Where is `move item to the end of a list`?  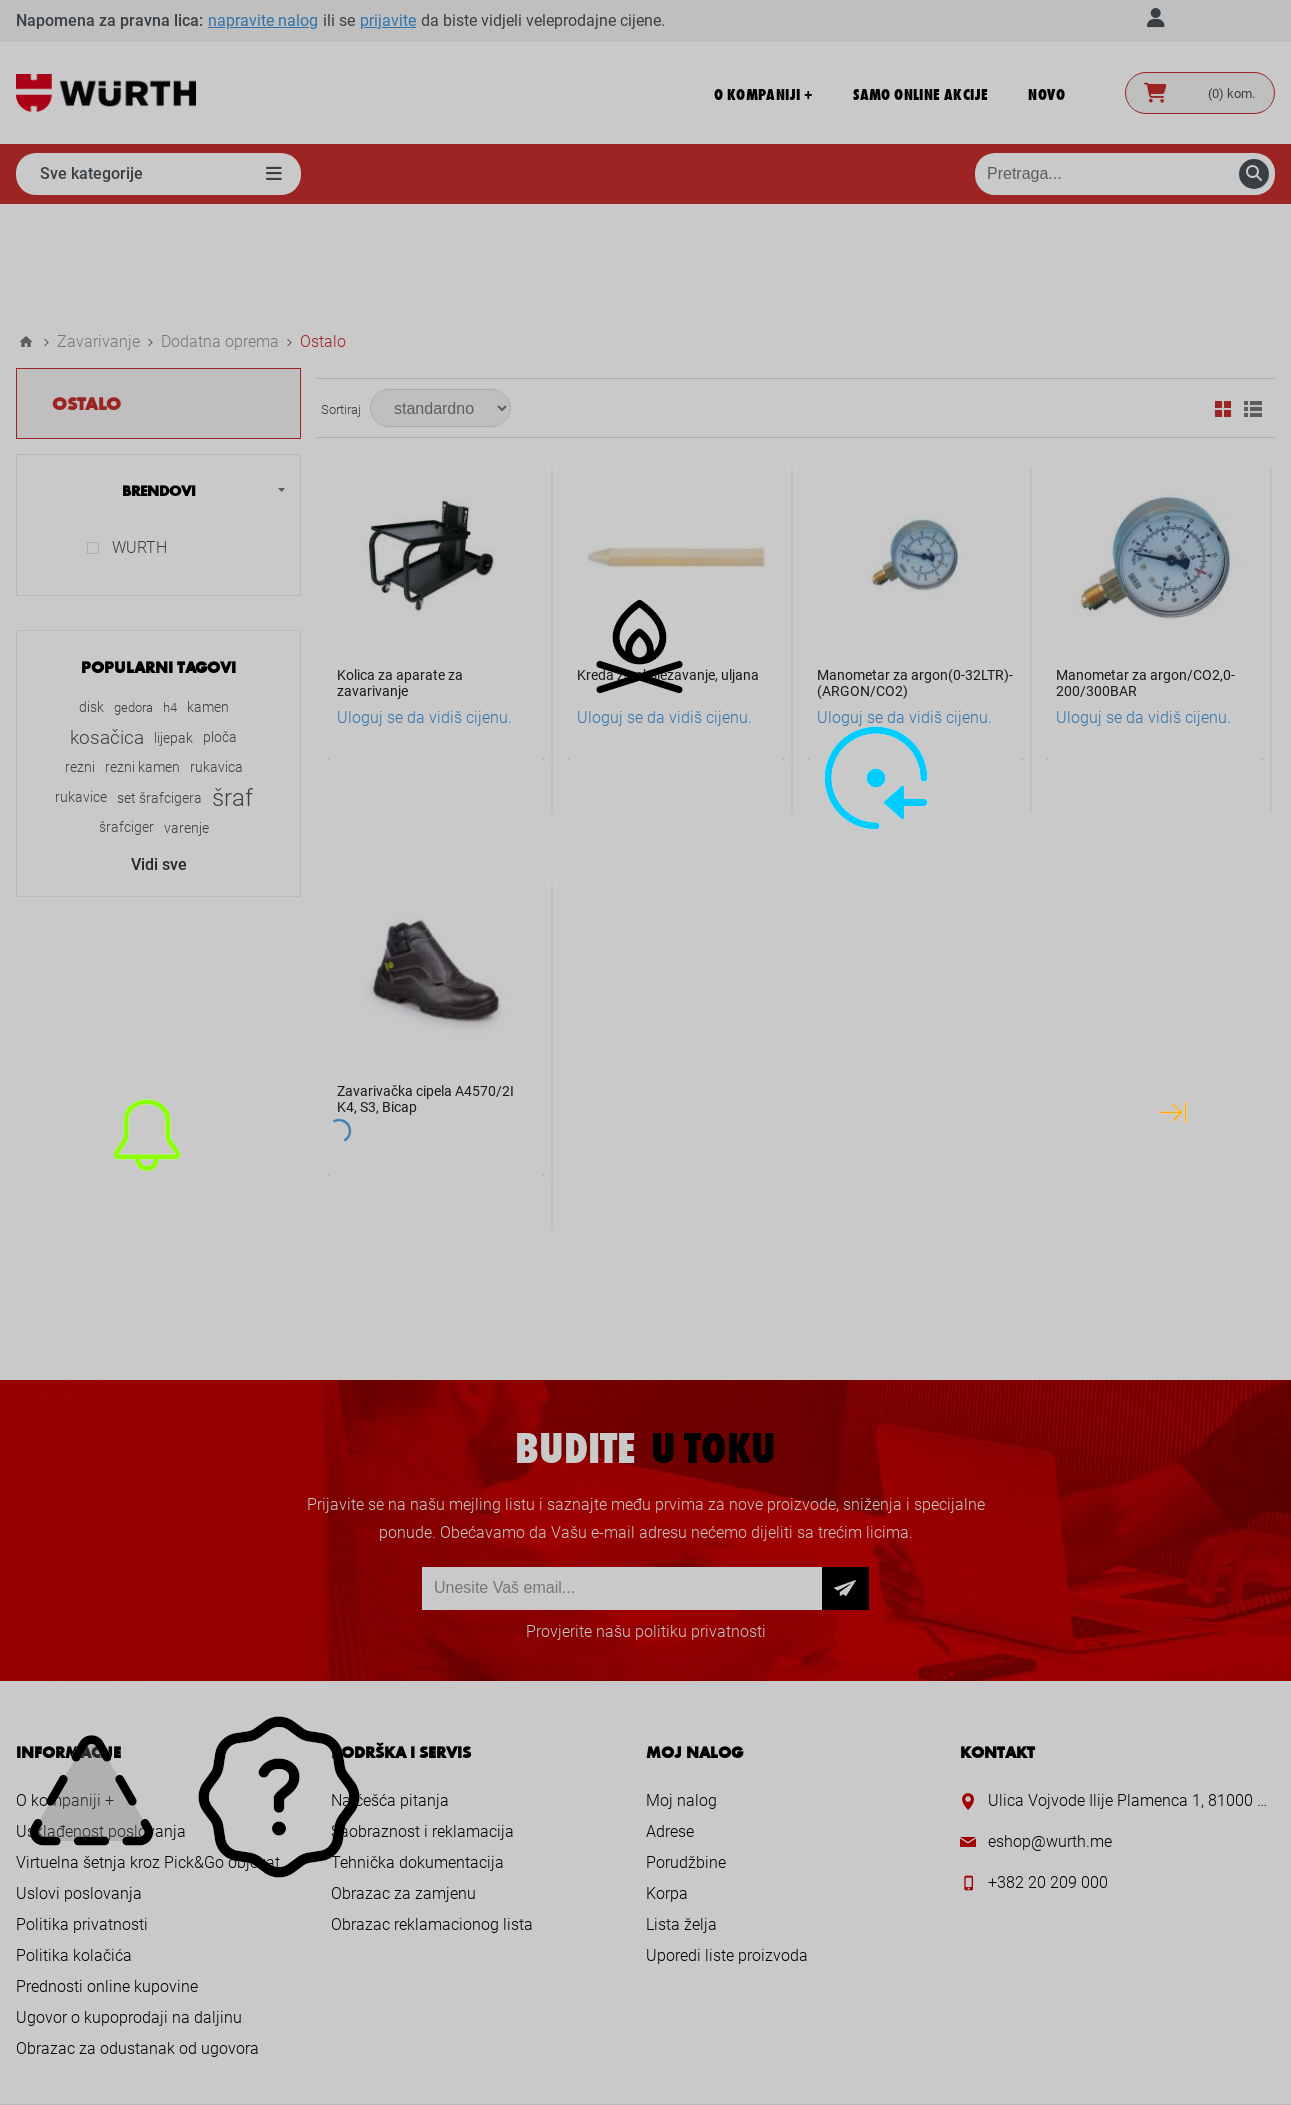
move item to the end of a list is located at coordinates (1173, 1112).